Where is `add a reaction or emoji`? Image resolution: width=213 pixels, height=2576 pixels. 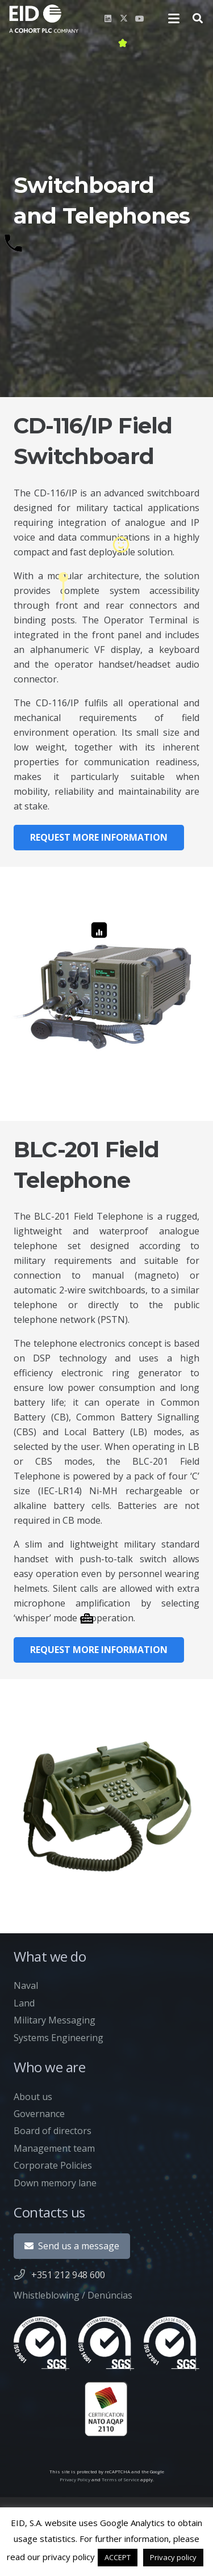
add a reaction or emoji is located at coordinates (121, 545).